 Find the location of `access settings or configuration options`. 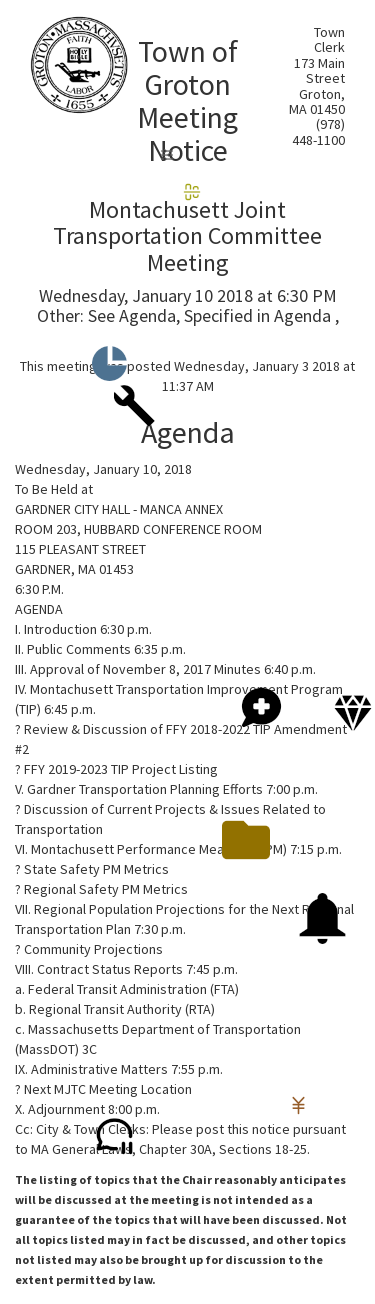

access settings or configuration options is located at coordinates (135, 406).